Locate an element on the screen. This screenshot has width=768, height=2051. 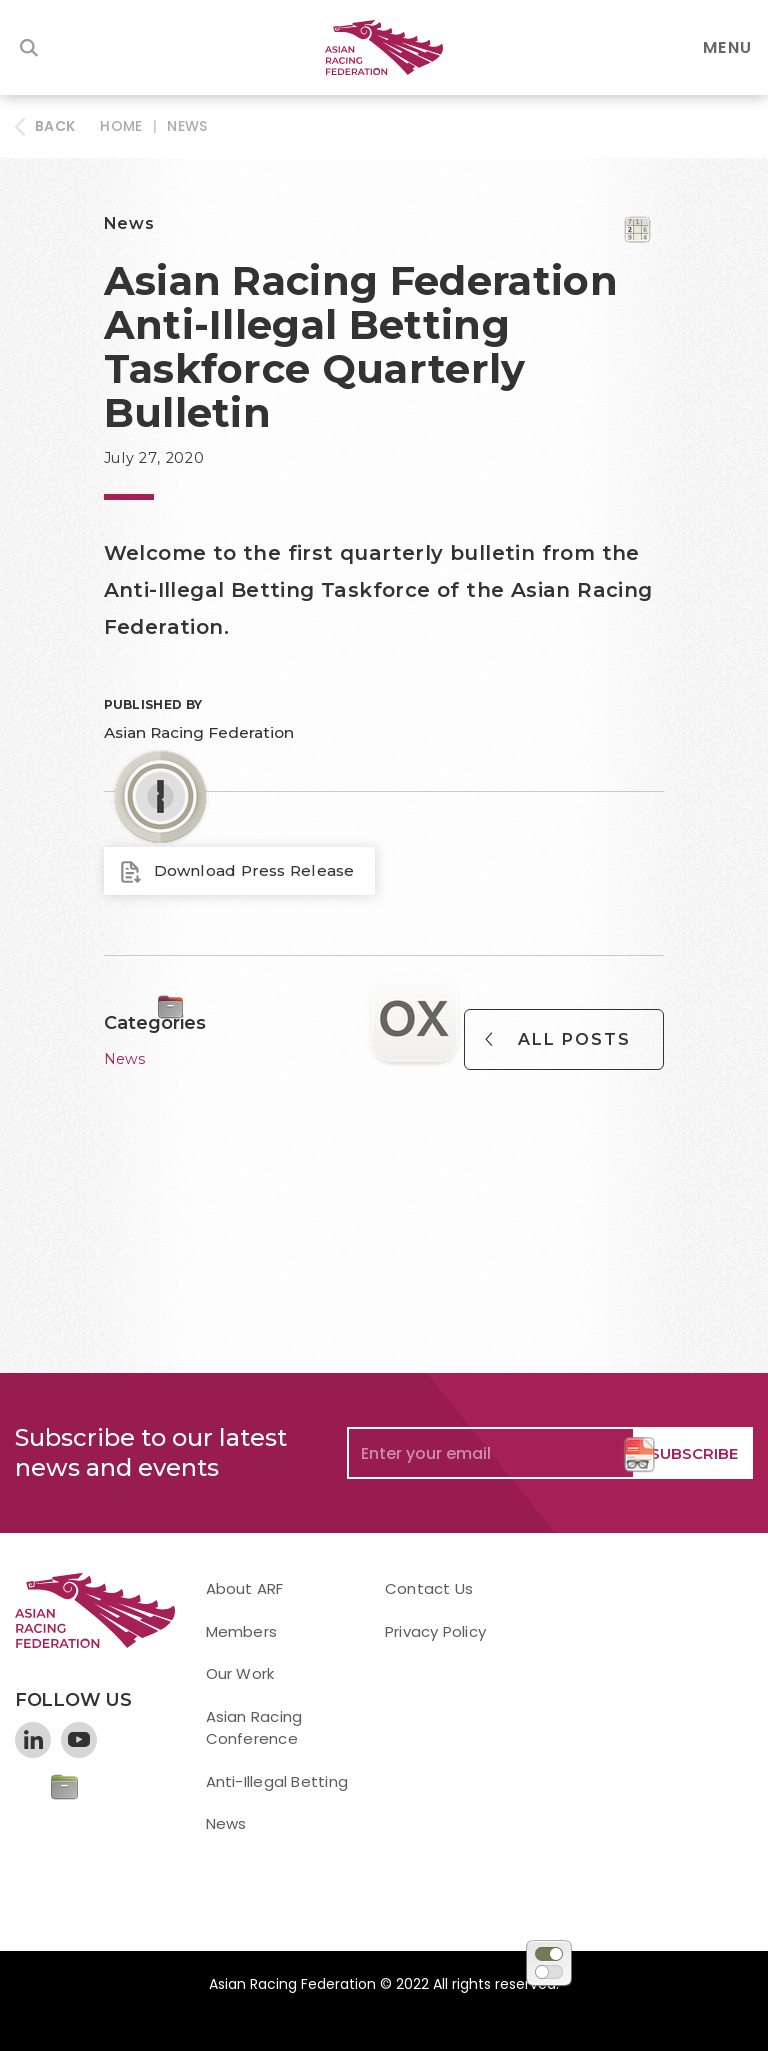
open system tweaks or customization settings is located at coordinates (549, 1963).